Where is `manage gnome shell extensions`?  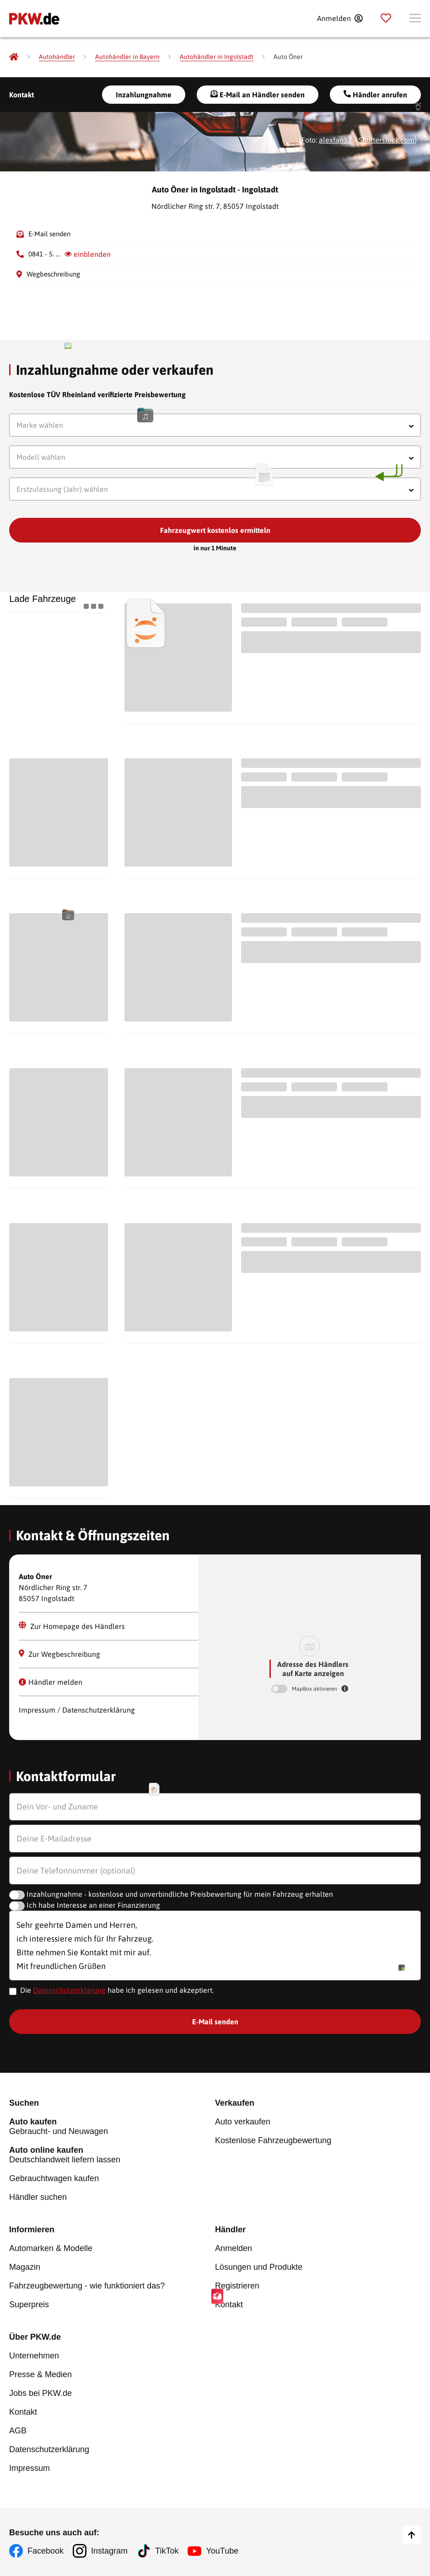 manage gnome shell extensions is located at coordinates (402, 1968).